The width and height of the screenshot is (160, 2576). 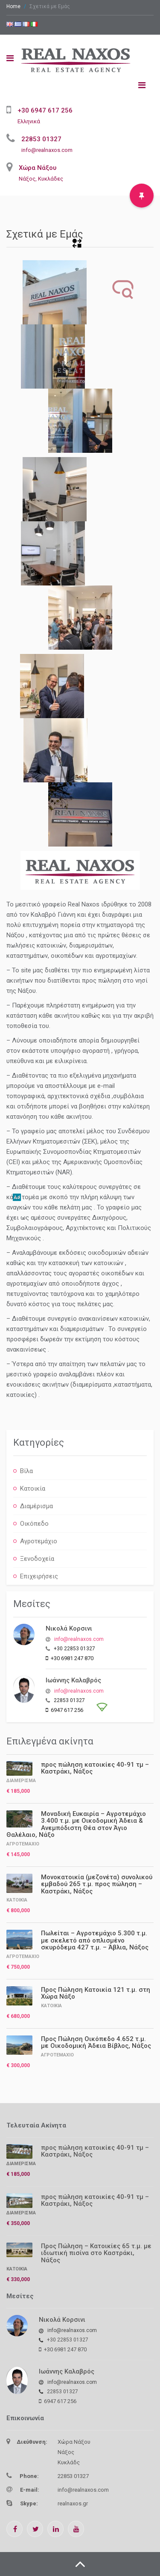 What do you see at coordinates (123, 289) in the screenshot?
I see `access search engine optimization tools` at bounding box center [123, 289].